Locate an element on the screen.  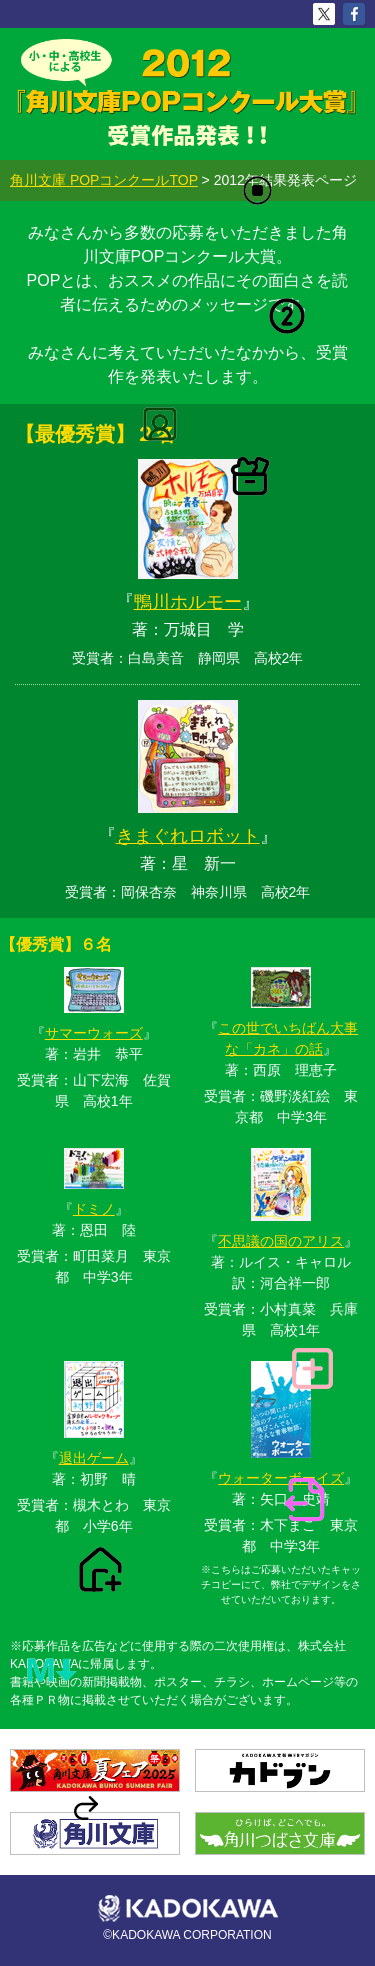
add a new home or property is located at coordinates (100, 1570).